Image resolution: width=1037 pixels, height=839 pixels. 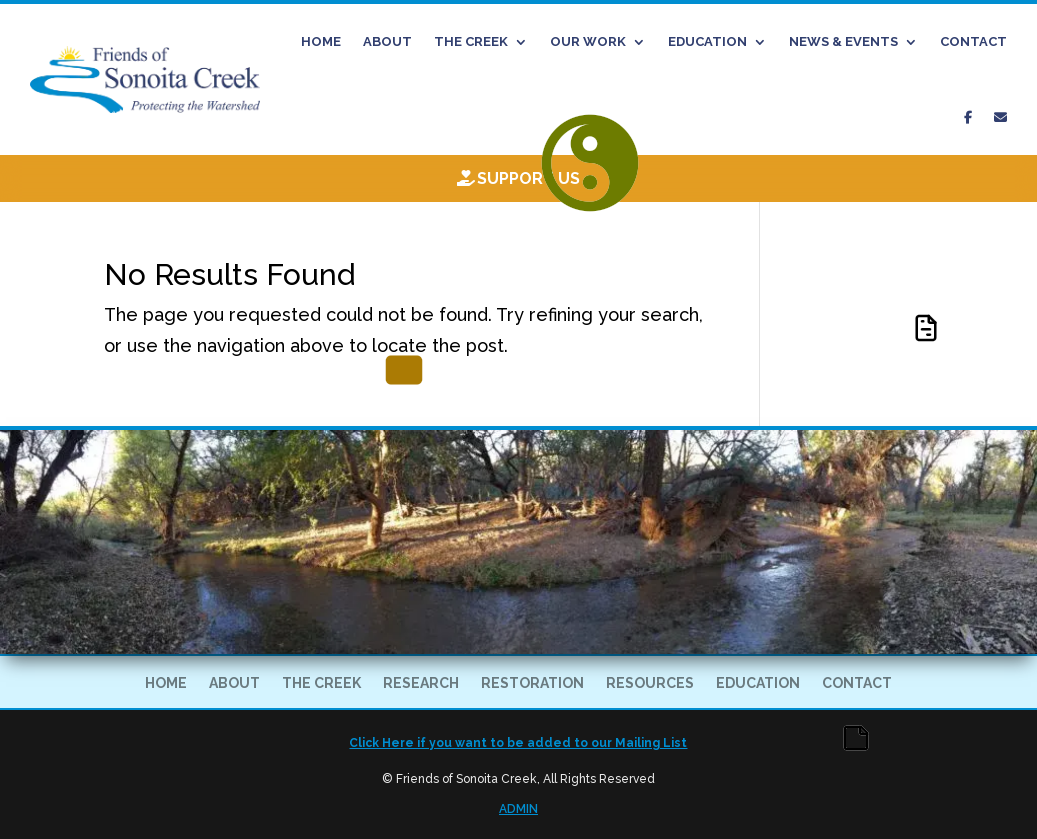 What do you see at coordinates (590, 163) in the screenshot?
I see `toggle balance or harmony mode` at bounding box center [590, 163].